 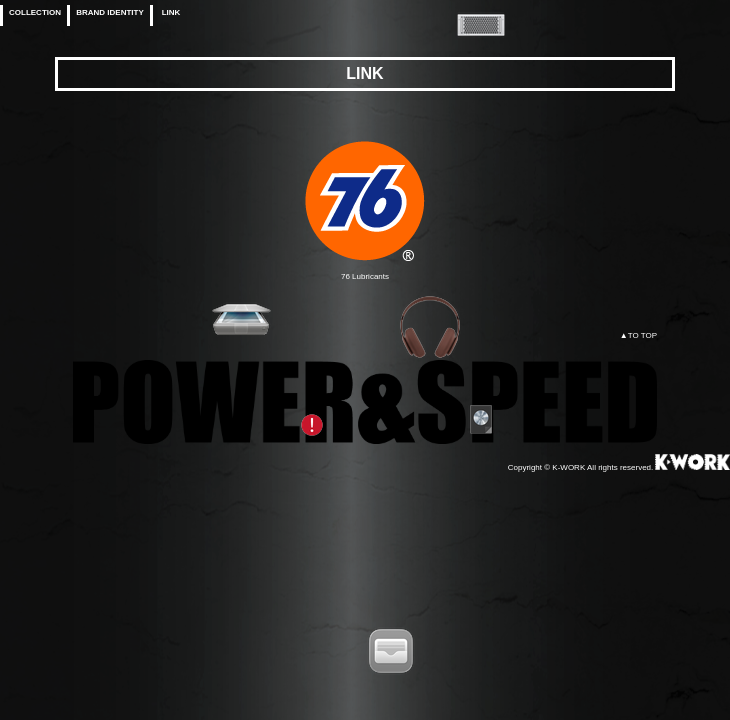 What do you see at coordinates (481, 420) in the screenshot?
I see `create a new song project from template in GarageBand` at bounding box center [481, 420].